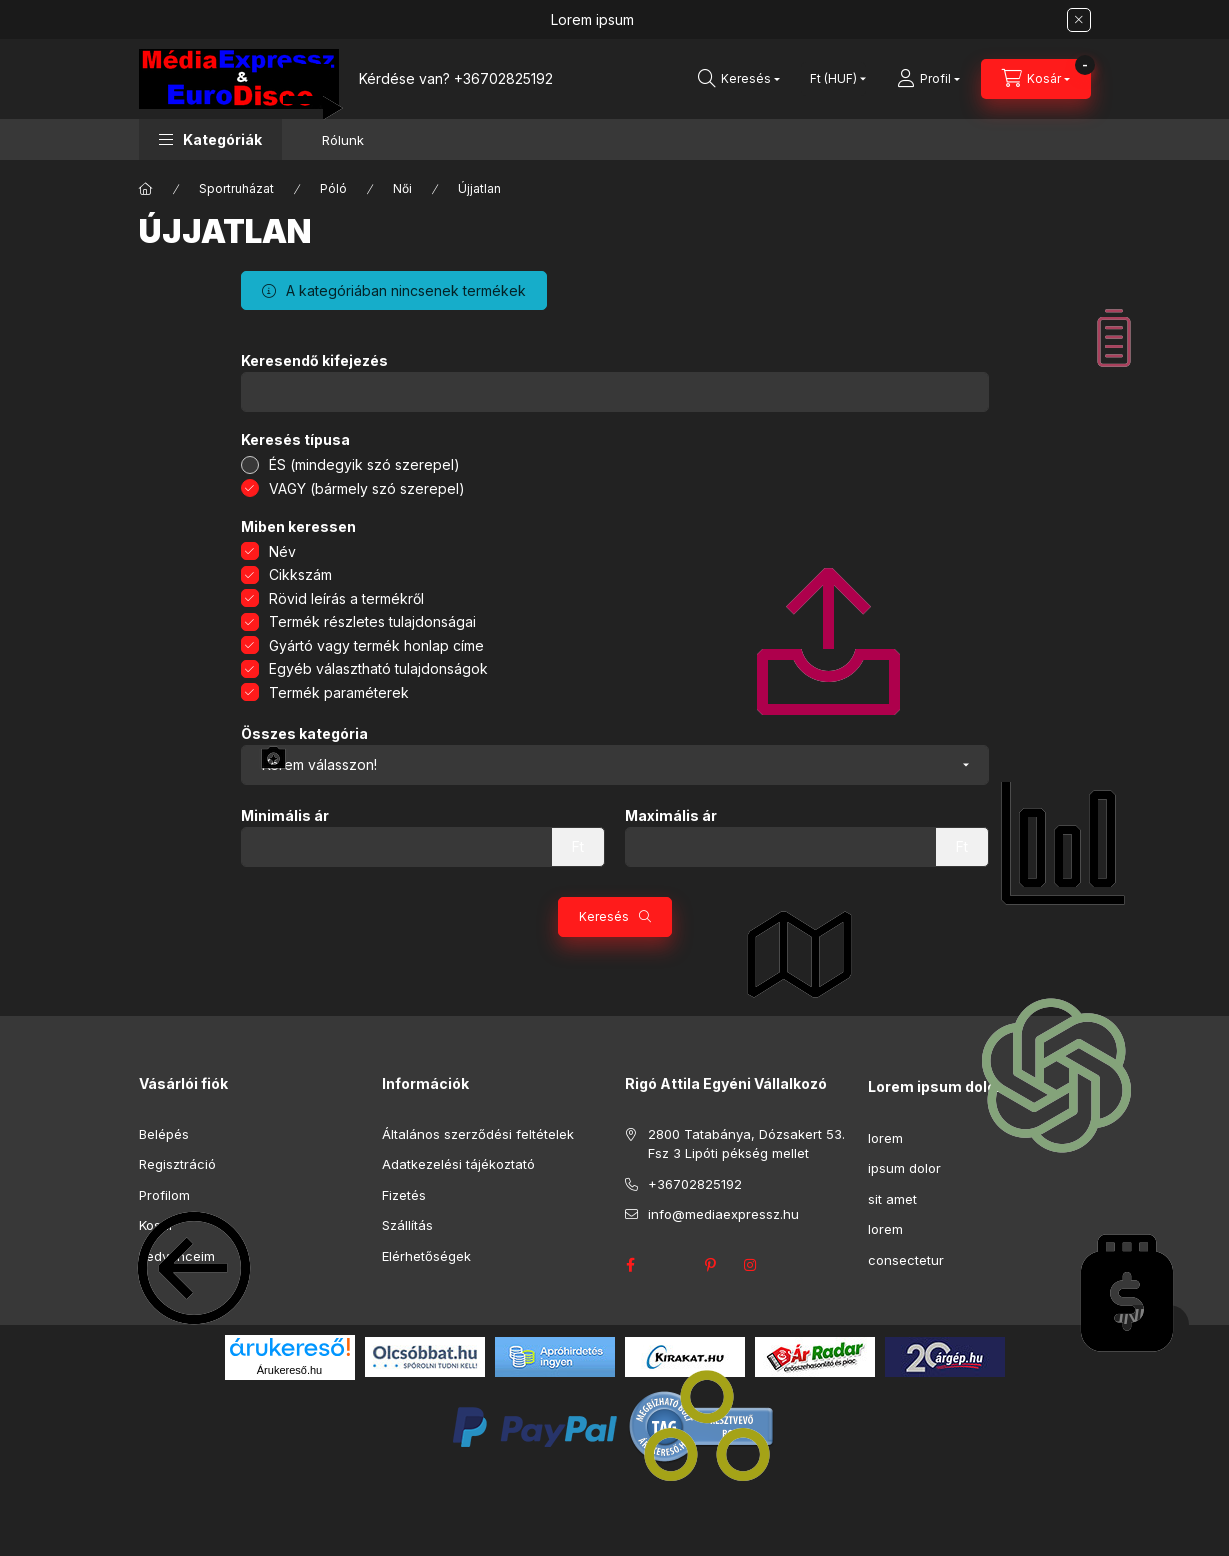  I want to click on view analytics or statistics, so click(1063, 852).